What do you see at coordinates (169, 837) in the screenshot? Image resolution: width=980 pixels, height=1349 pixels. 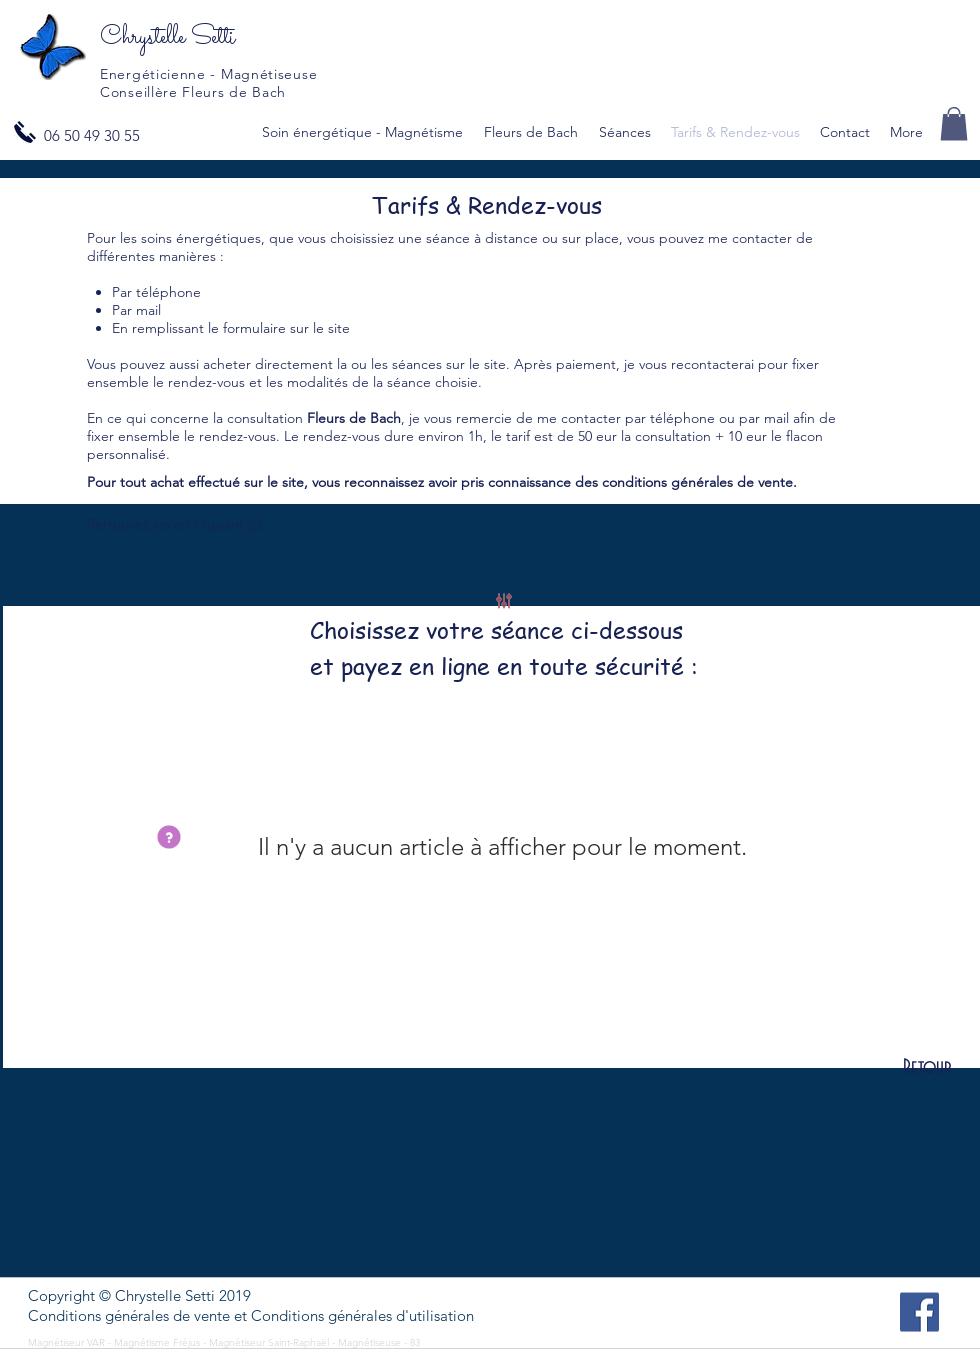 I see `access help or support information` at bounding box center [169, 837].